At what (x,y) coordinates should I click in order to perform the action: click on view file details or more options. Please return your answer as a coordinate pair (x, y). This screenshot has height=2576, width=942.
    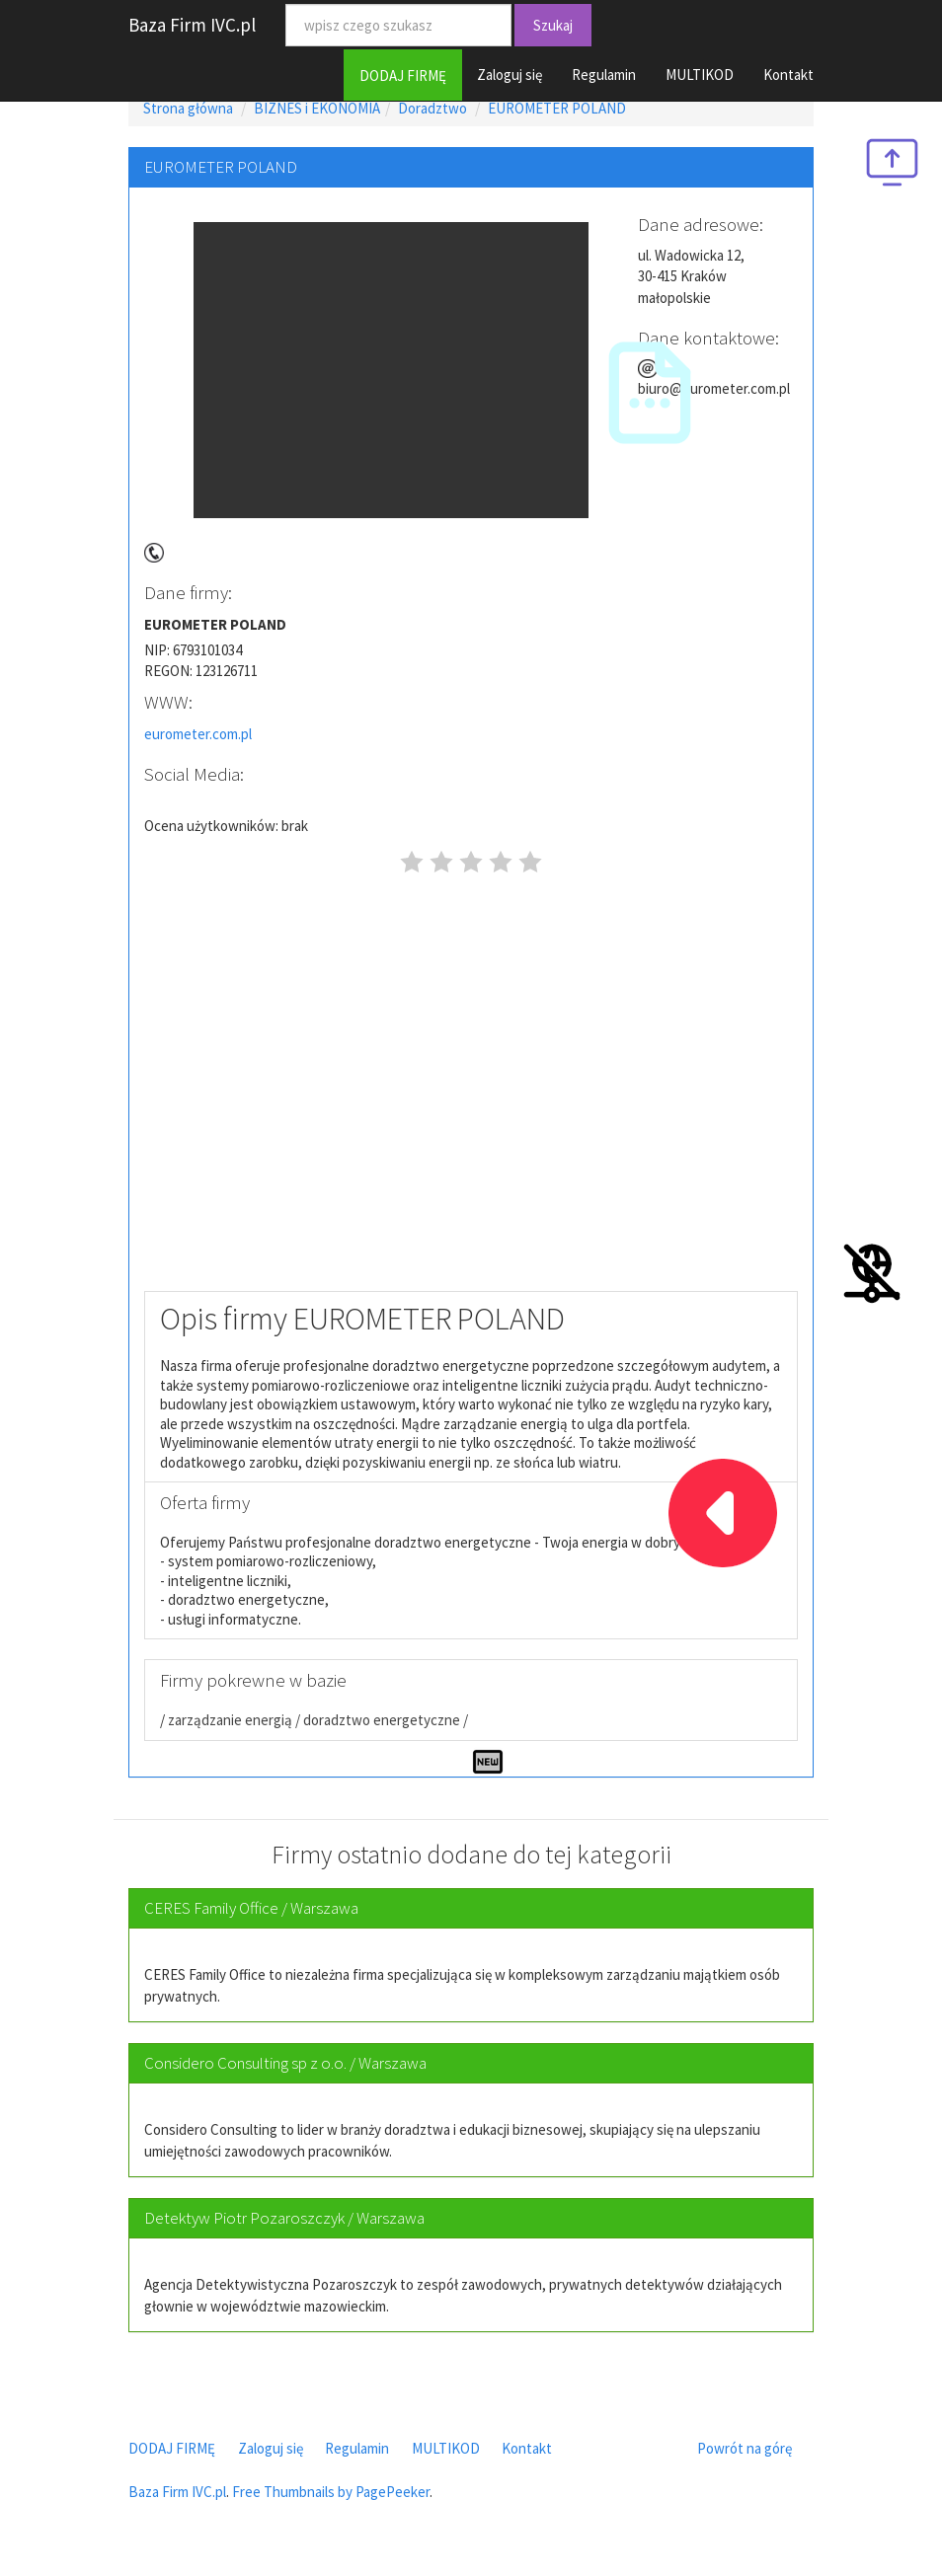
    Looking at the image, I should click on (650, 393).